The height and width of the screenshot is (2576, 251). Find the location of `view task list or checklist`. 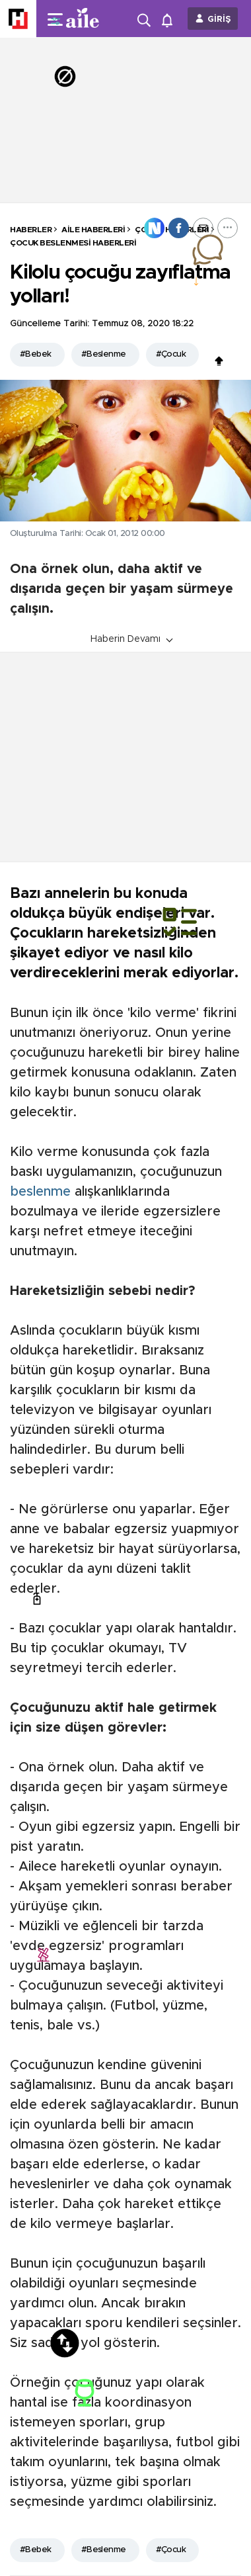

view task list or checklist is located at coordinates (178, 921).